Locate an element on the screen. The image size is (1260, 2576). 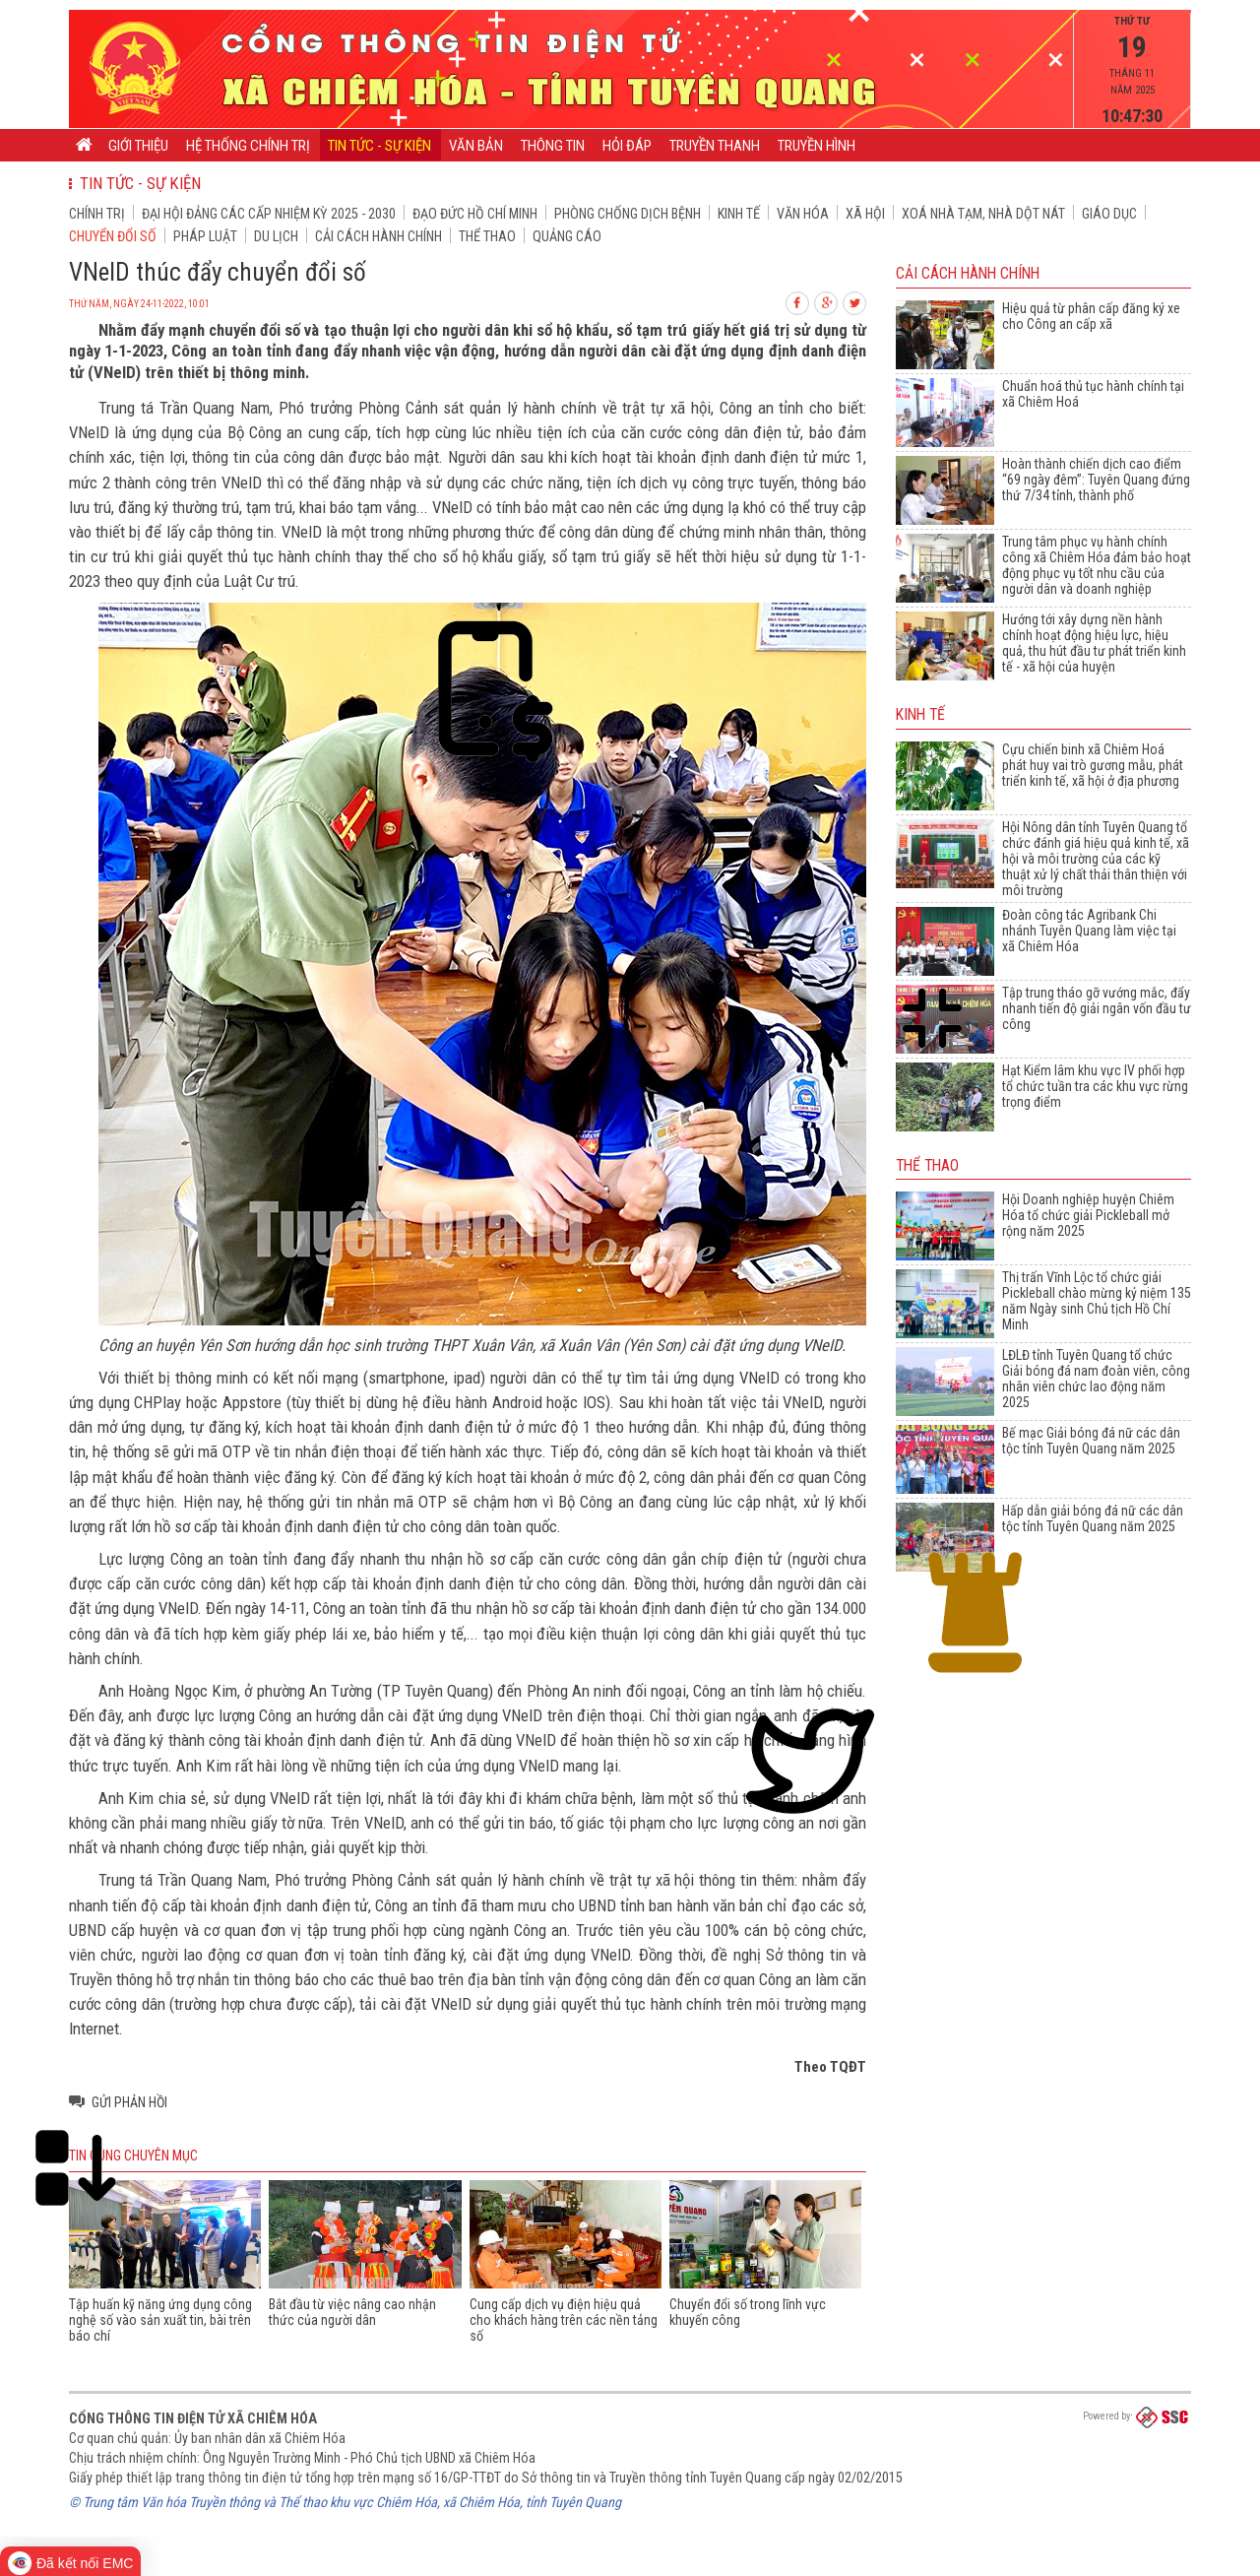
share to twitter is located at coordinates (810, 1762).